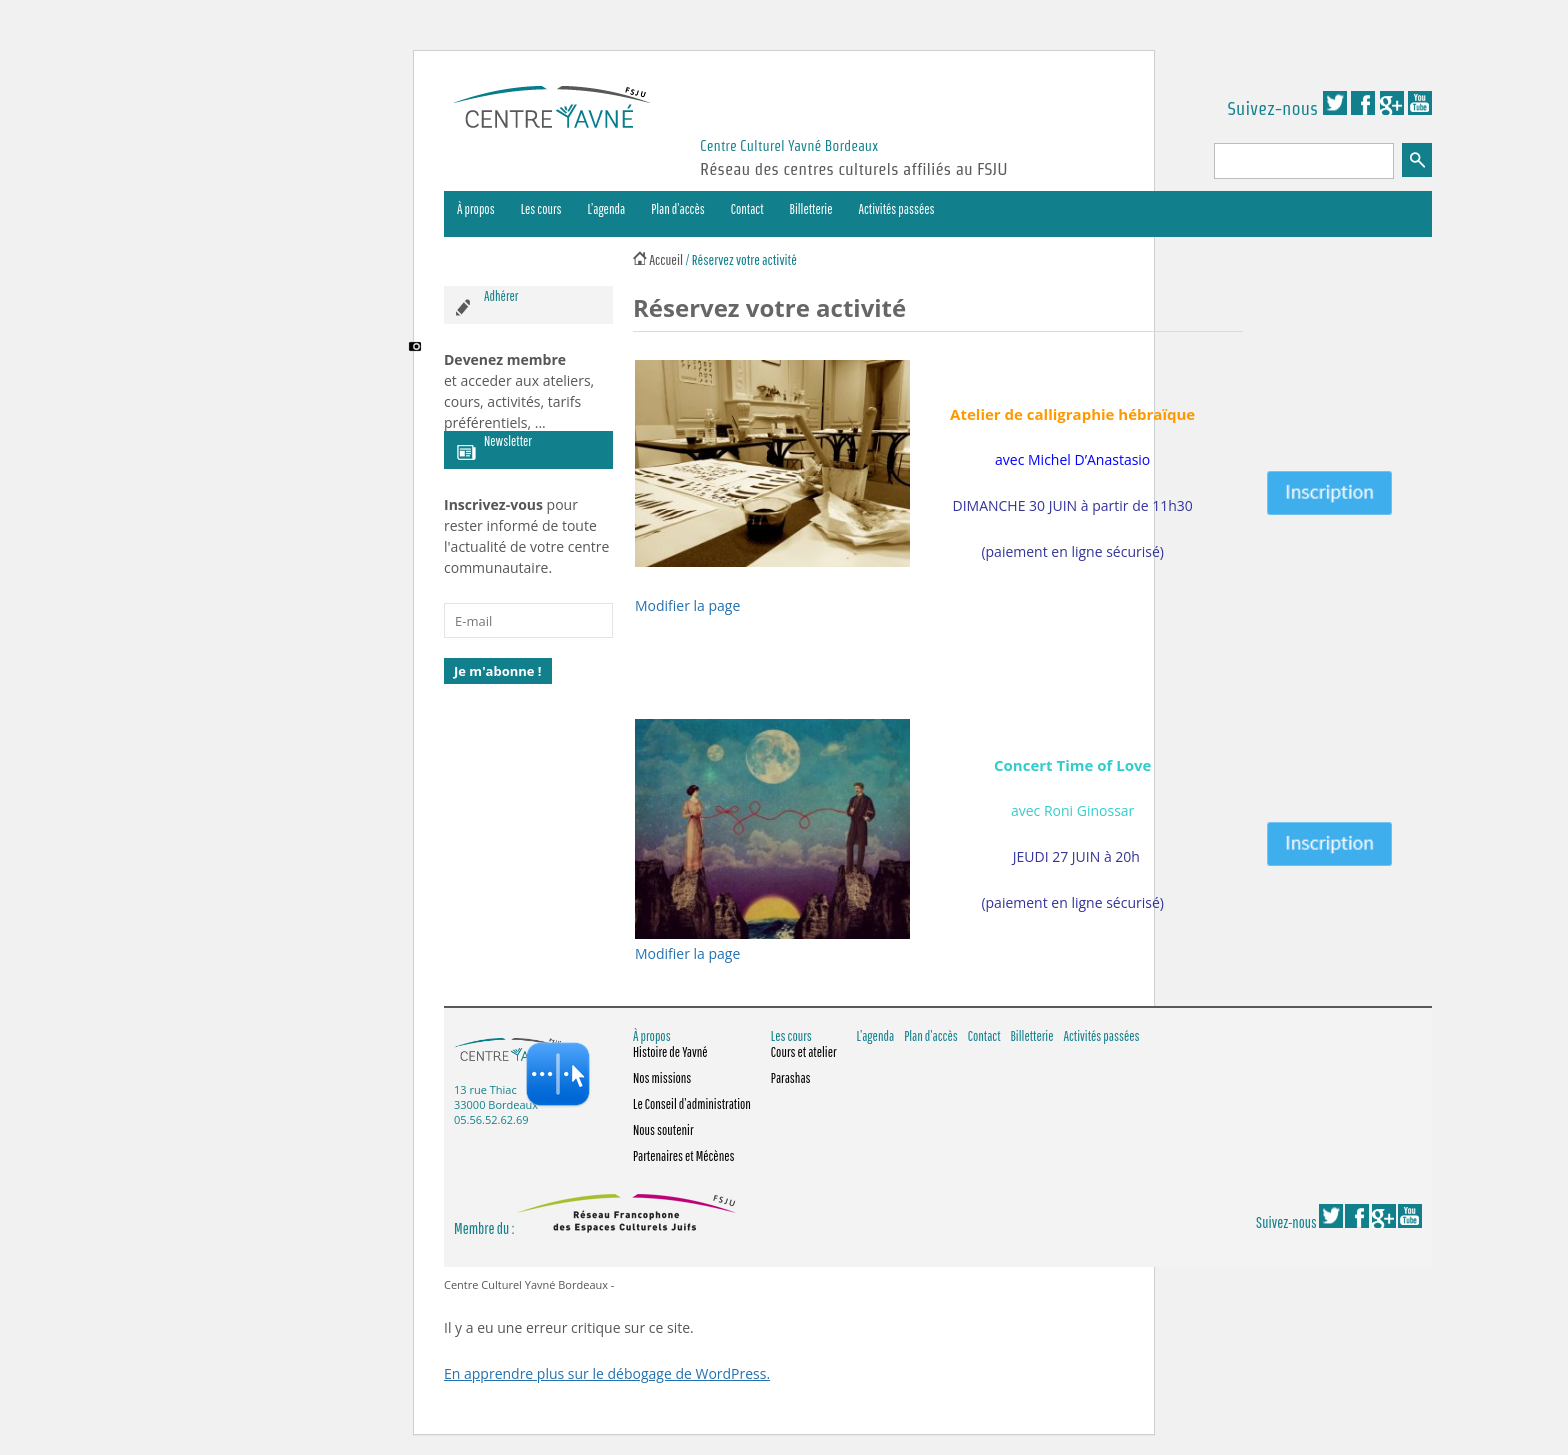 The width and height of the screenshot is (1568, 1455). What do you see at coordinates (558, 1074) in the screenshot?
I see `configure universal control settings for multi-device input` at bounding box center [558, 1074].